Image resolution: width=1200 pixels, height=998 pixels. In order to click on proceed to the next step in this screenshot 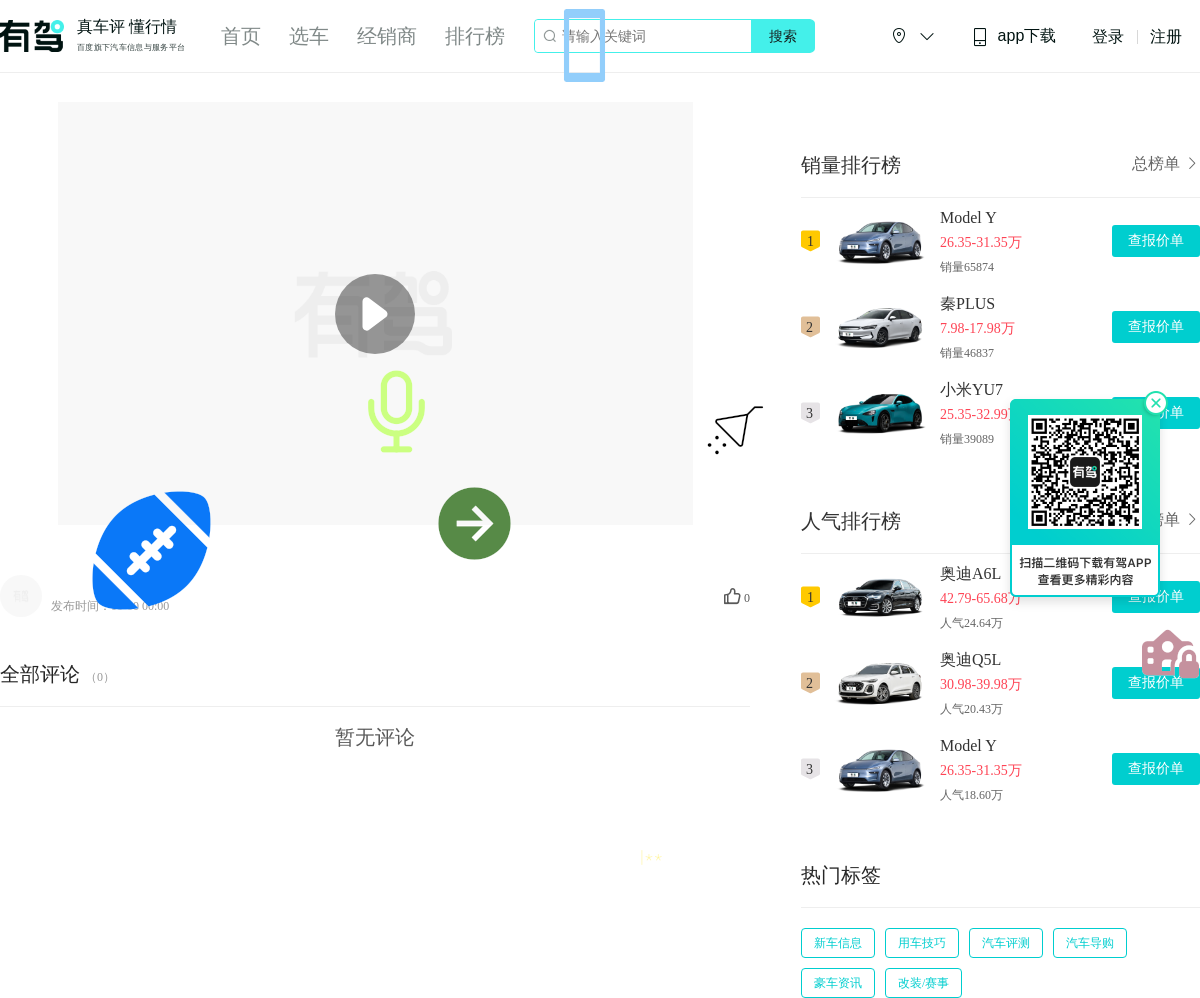, I will do `click(474, 523)`.